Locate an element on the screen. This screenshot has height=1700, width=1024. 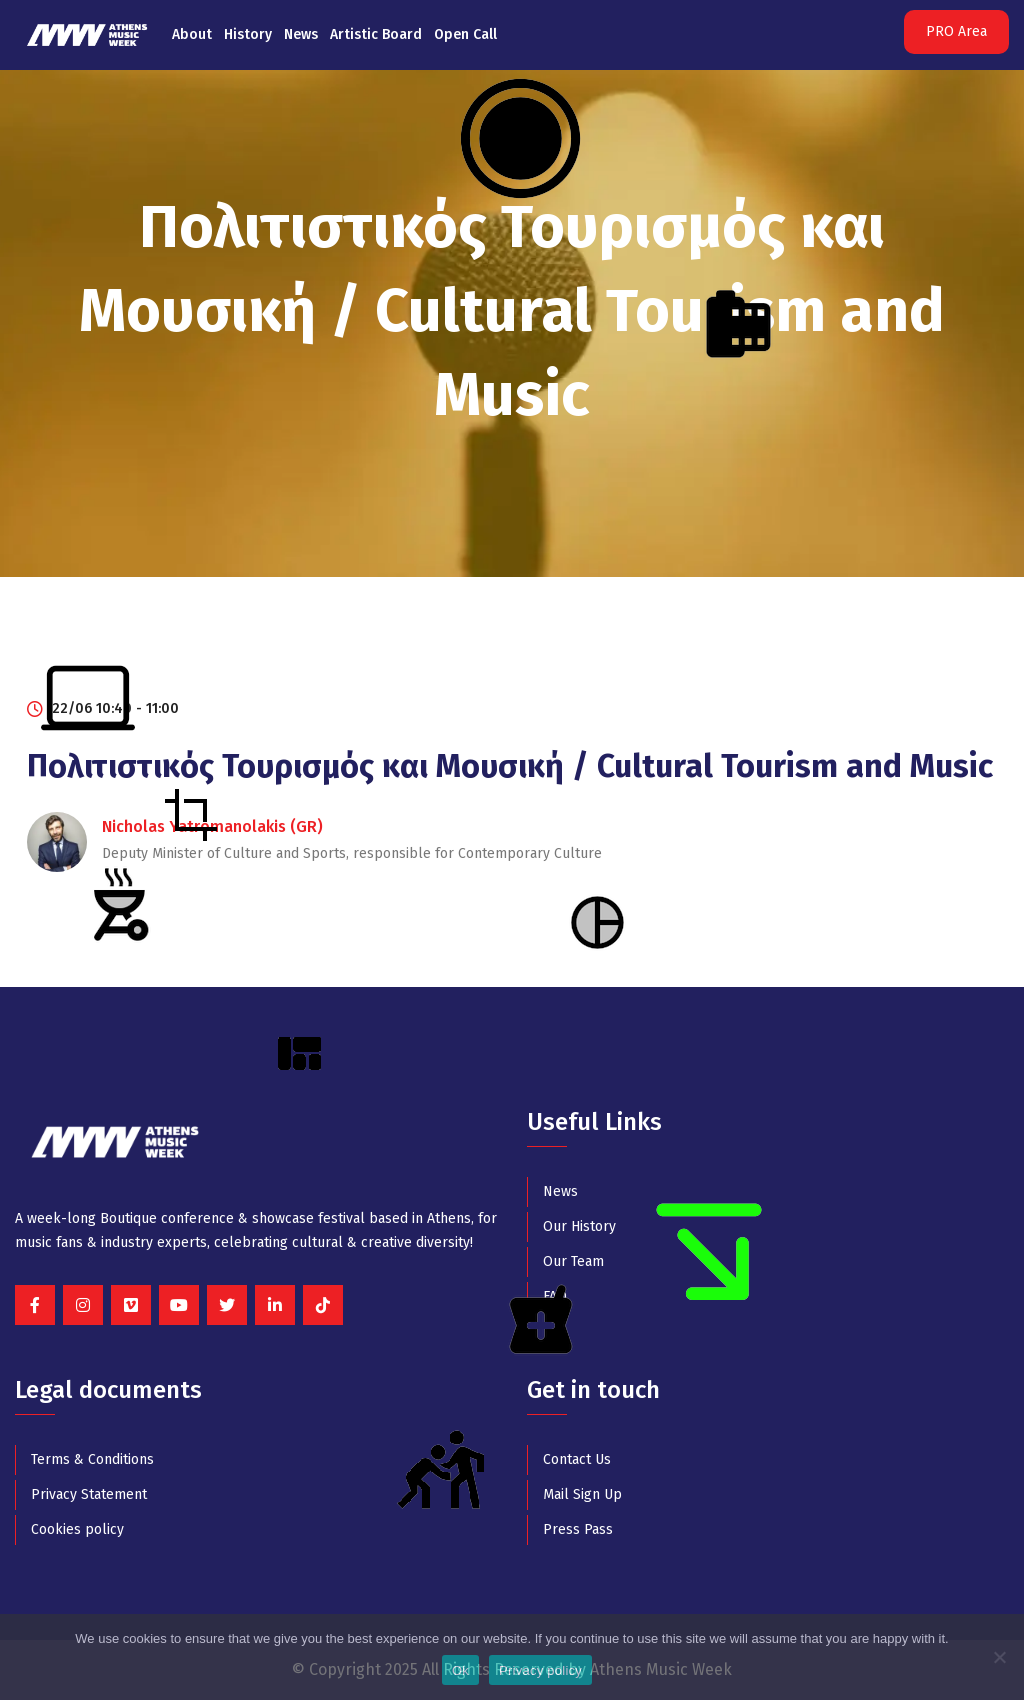
crop an image is located at coordinates (191, 815).